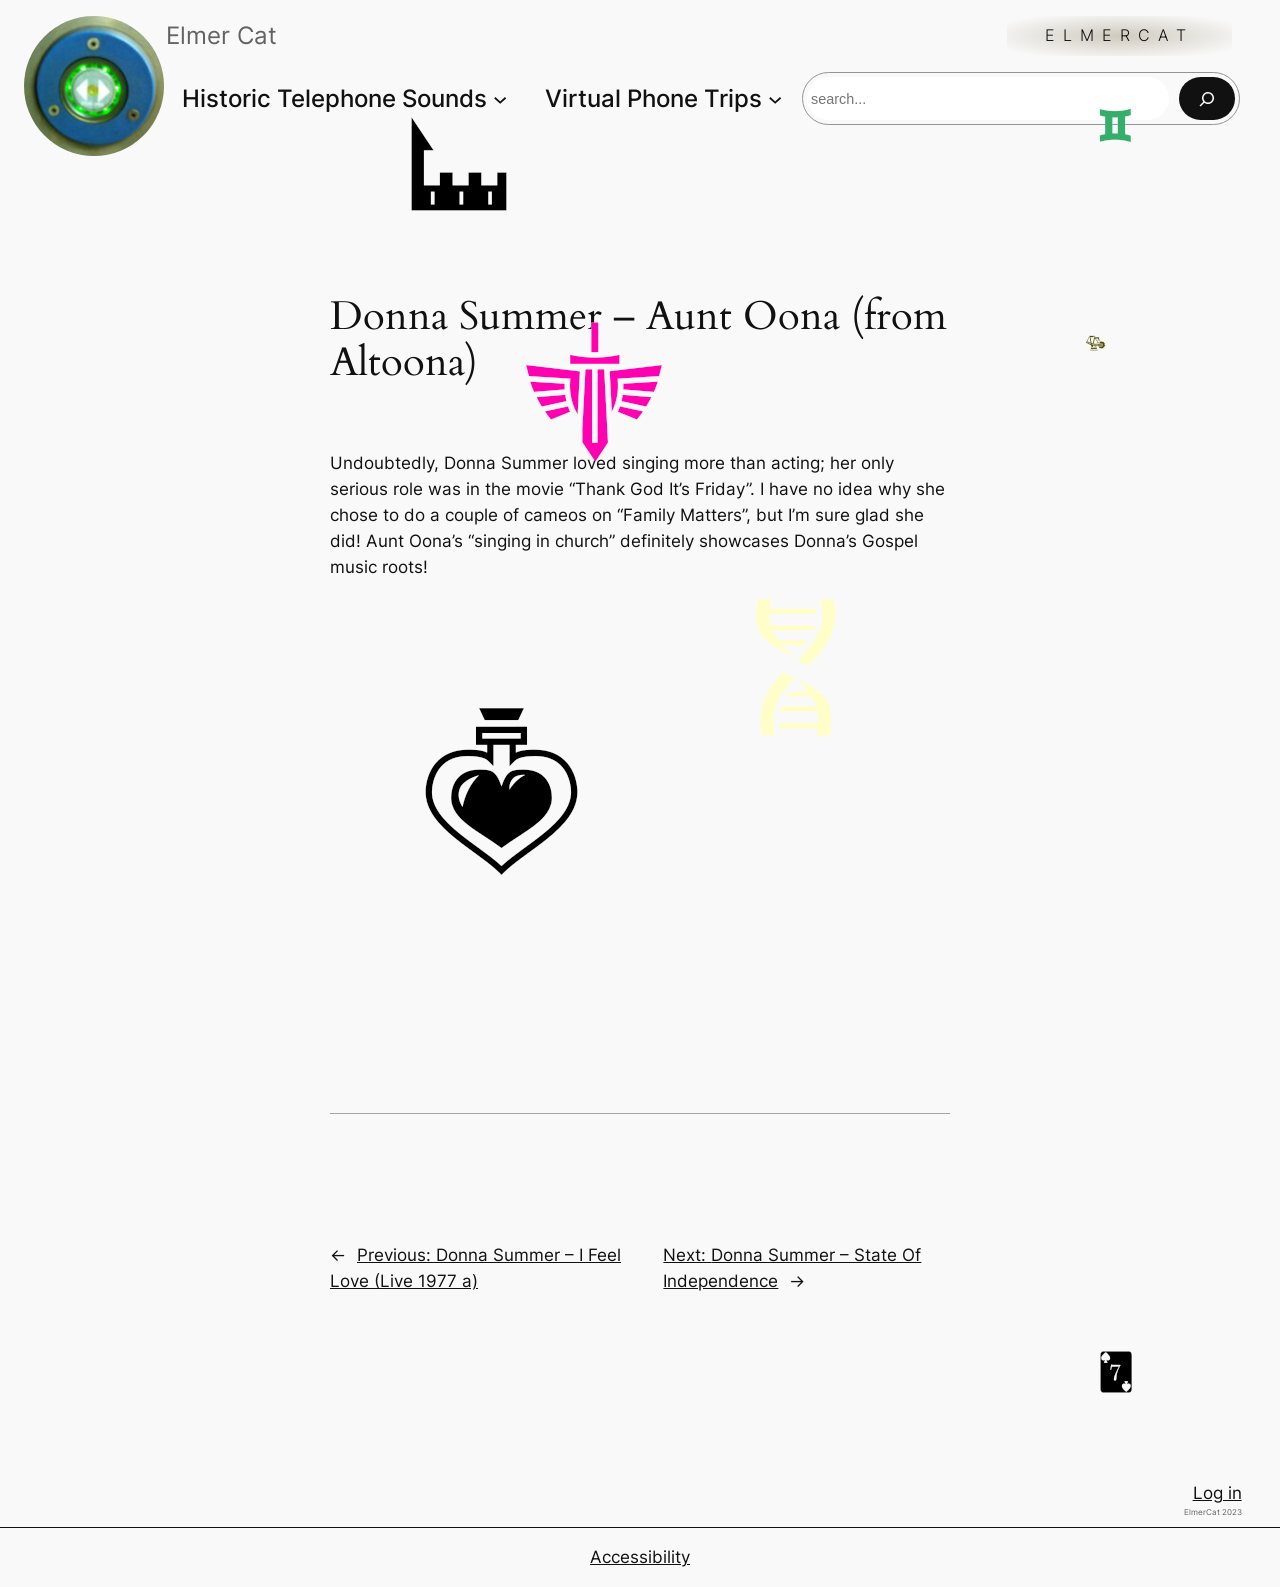  Describe the element at coordinates (1095, 342) in the screenshot. I see `bucket wheel excavator machinery icon` at that location.